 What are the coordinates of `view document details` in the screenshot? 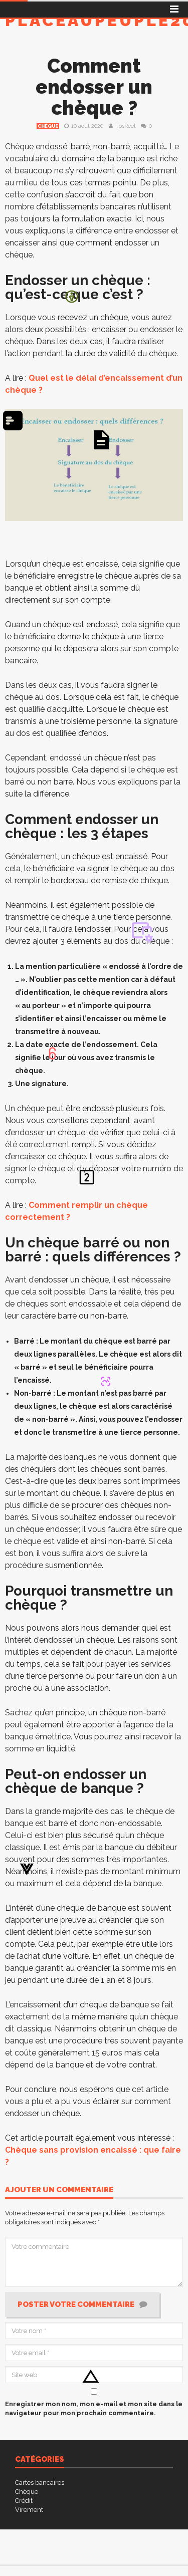 It's located at (101, 440).